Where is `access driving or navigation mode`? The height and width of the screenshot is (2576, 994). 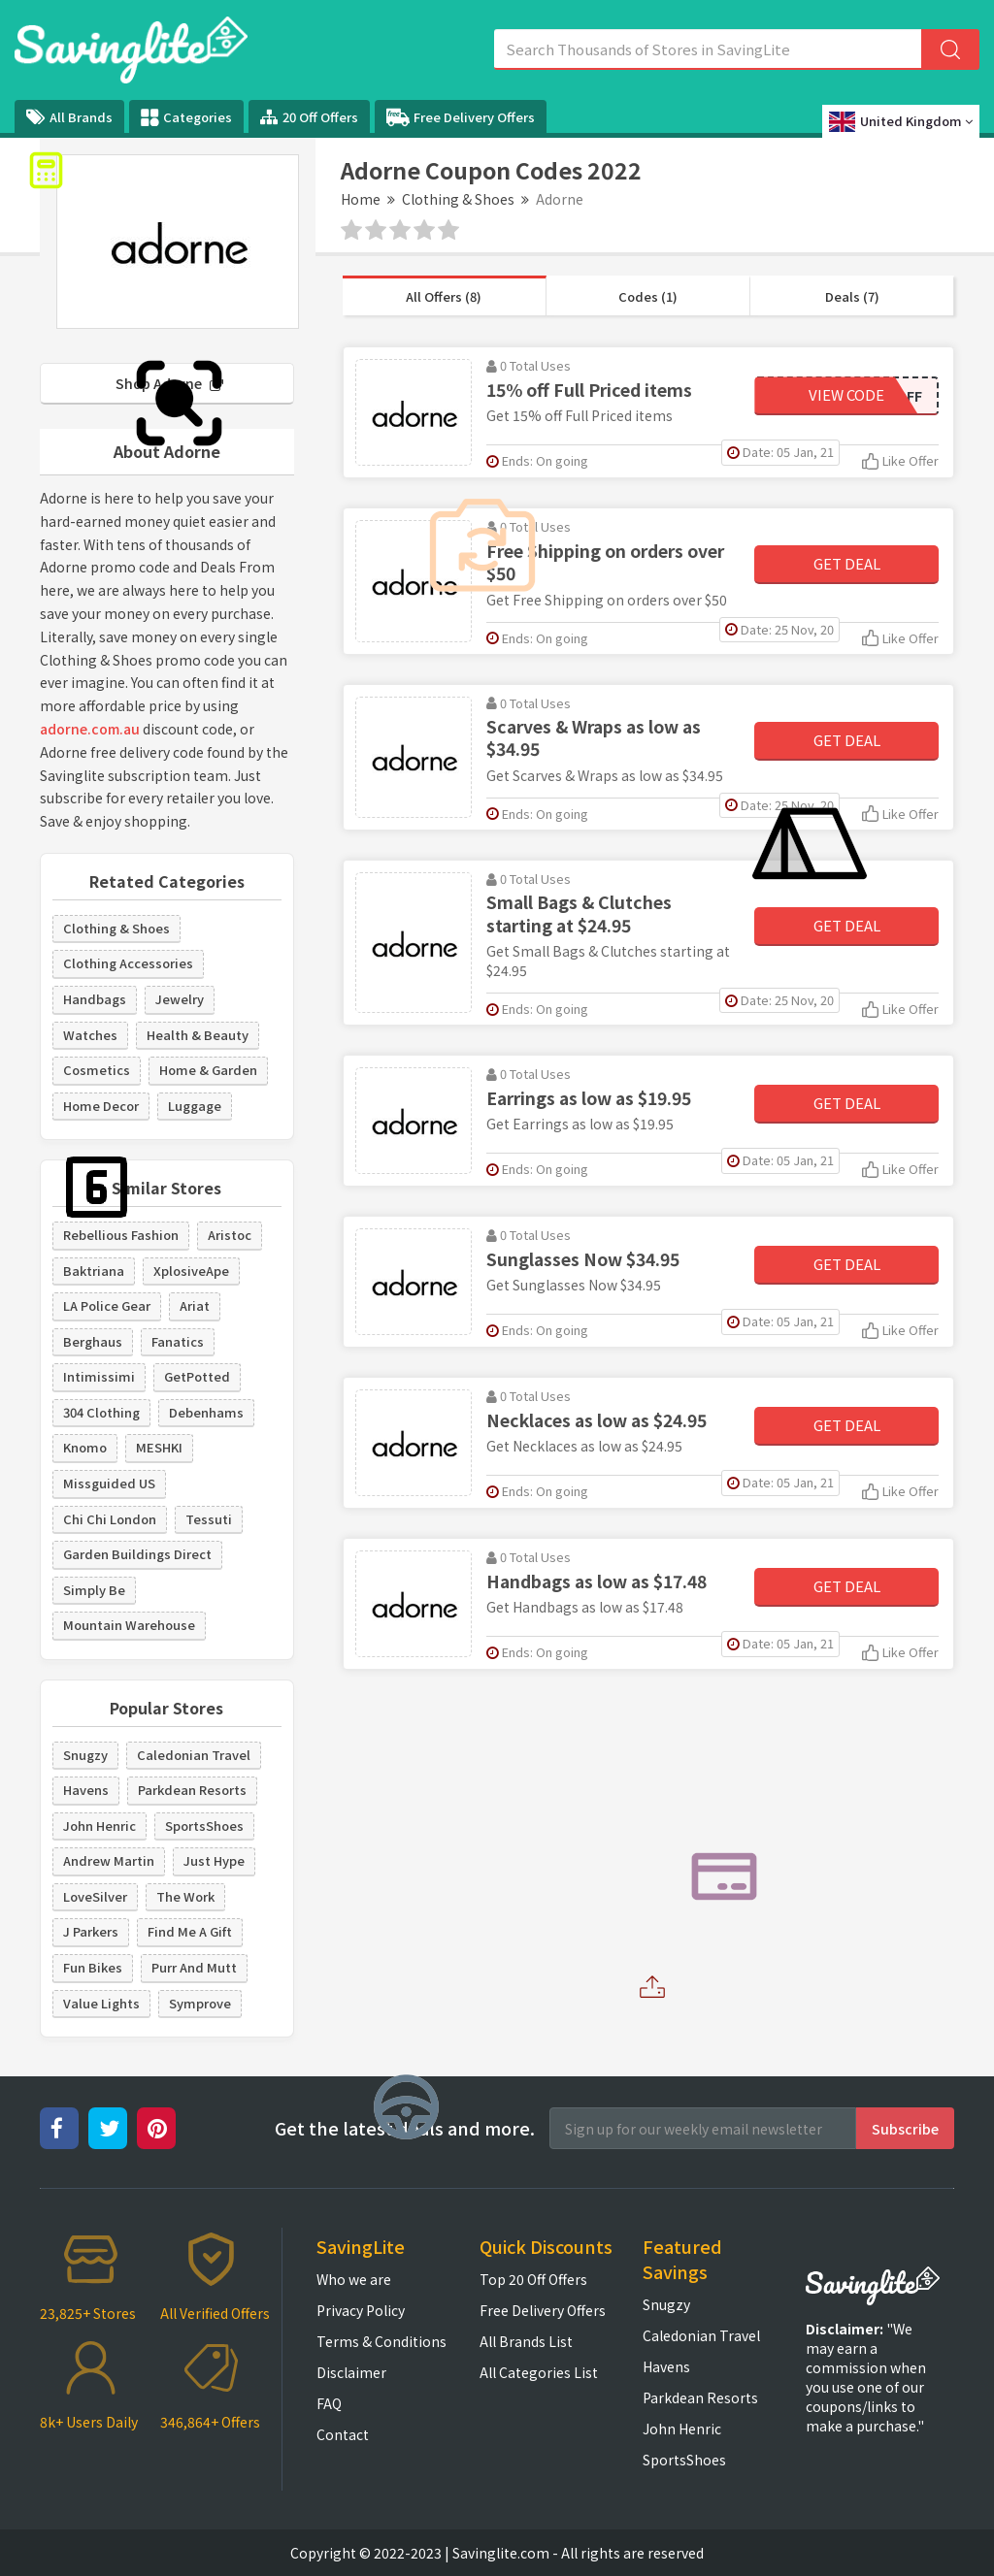
access driving or navigation mode is located at coordinates (406, 2106).